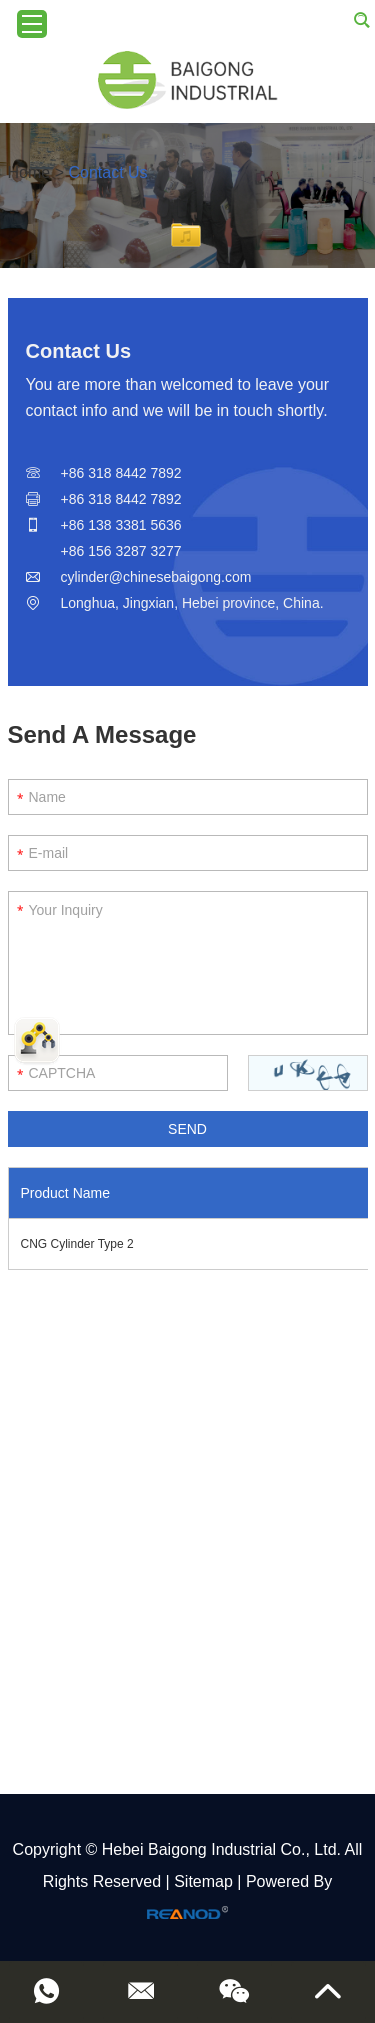 Image resolution: width=375 pixels, height=2023 pixels. Describe the element at coordinates (186, 235) in the screenshot. I see `open your music files folder` at that location.